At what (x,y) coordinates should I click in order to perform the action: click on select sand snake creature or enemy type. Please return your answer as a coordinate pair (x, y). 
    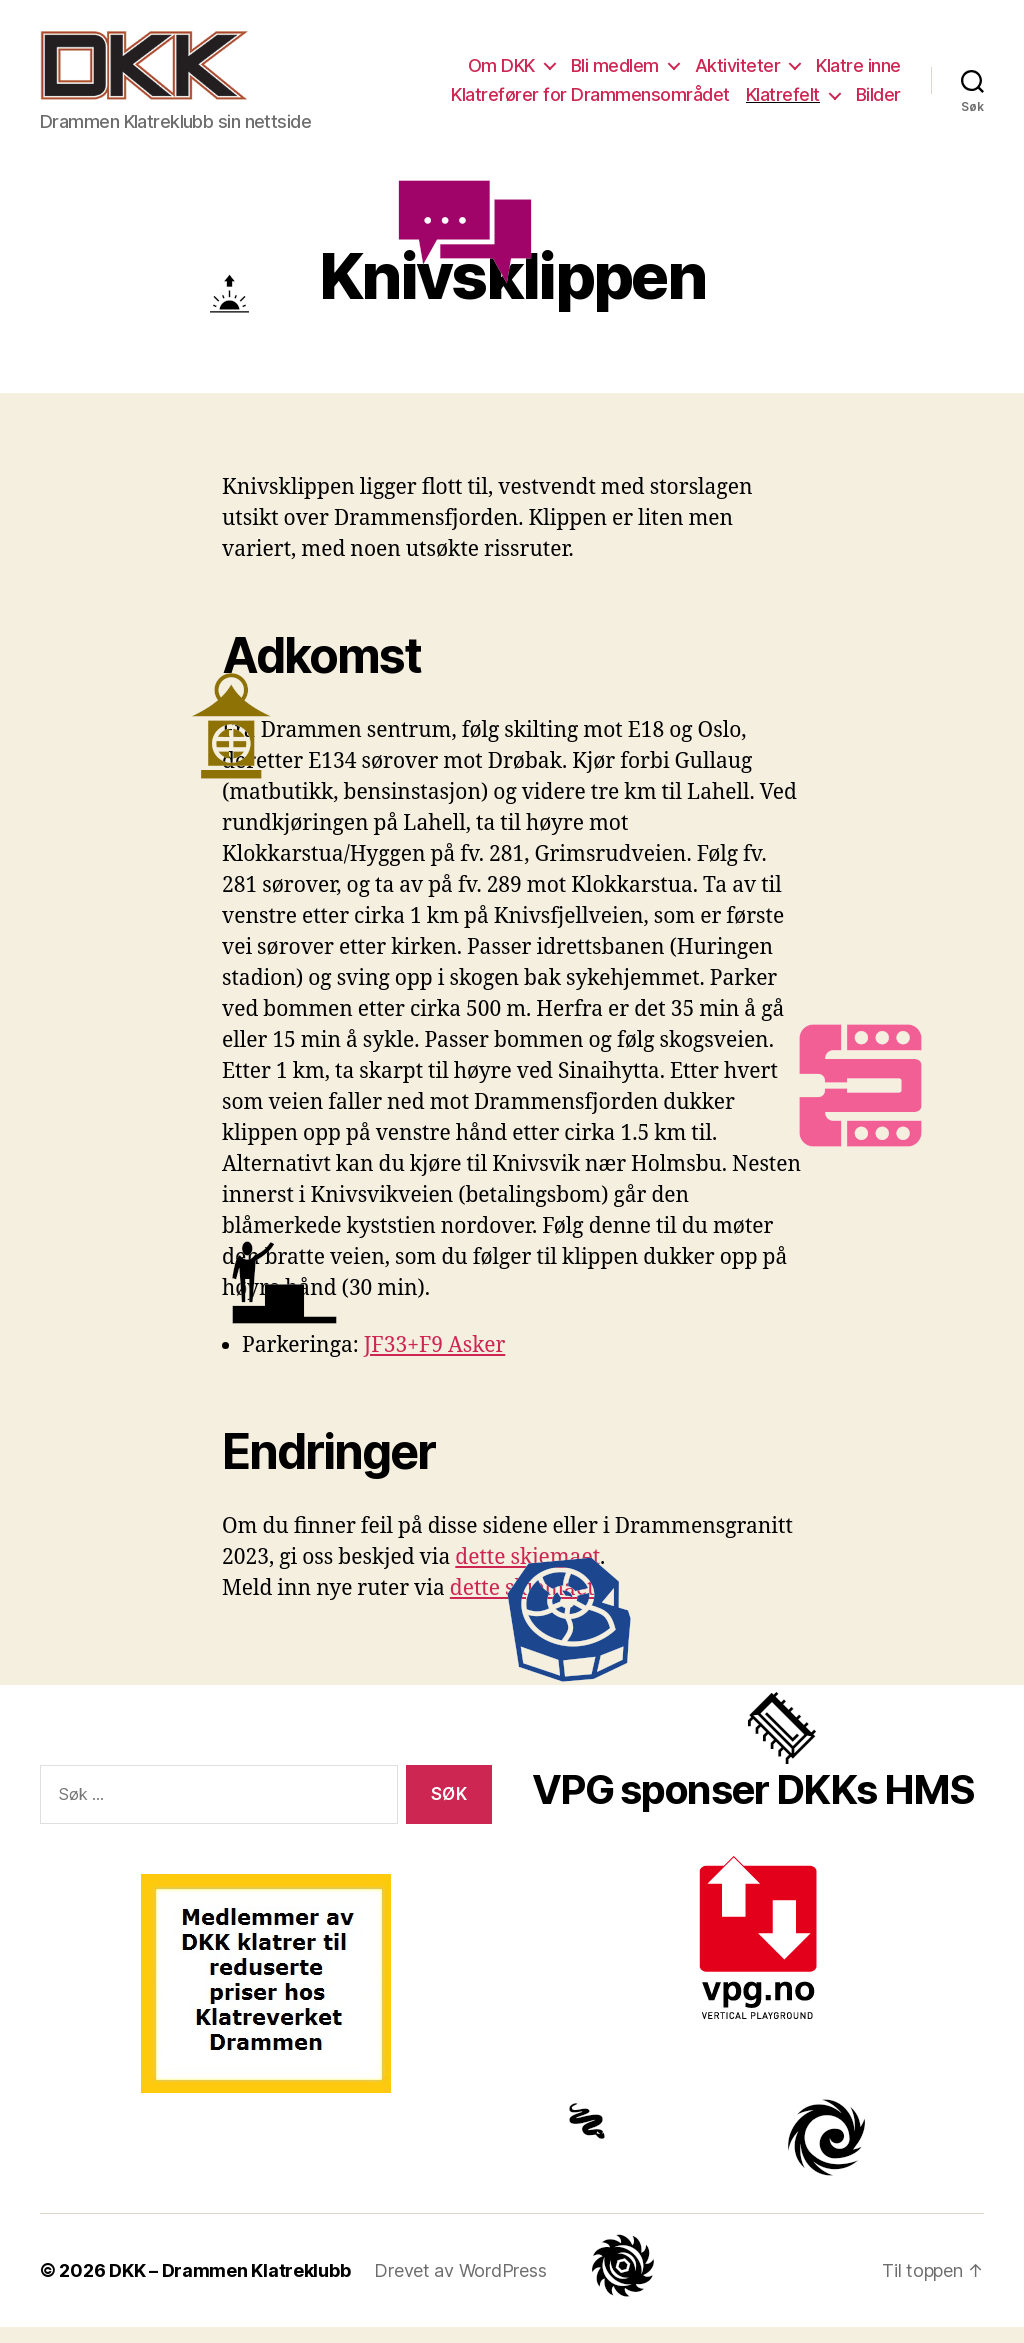
    Looking at the image, I should click on (587, 2121).